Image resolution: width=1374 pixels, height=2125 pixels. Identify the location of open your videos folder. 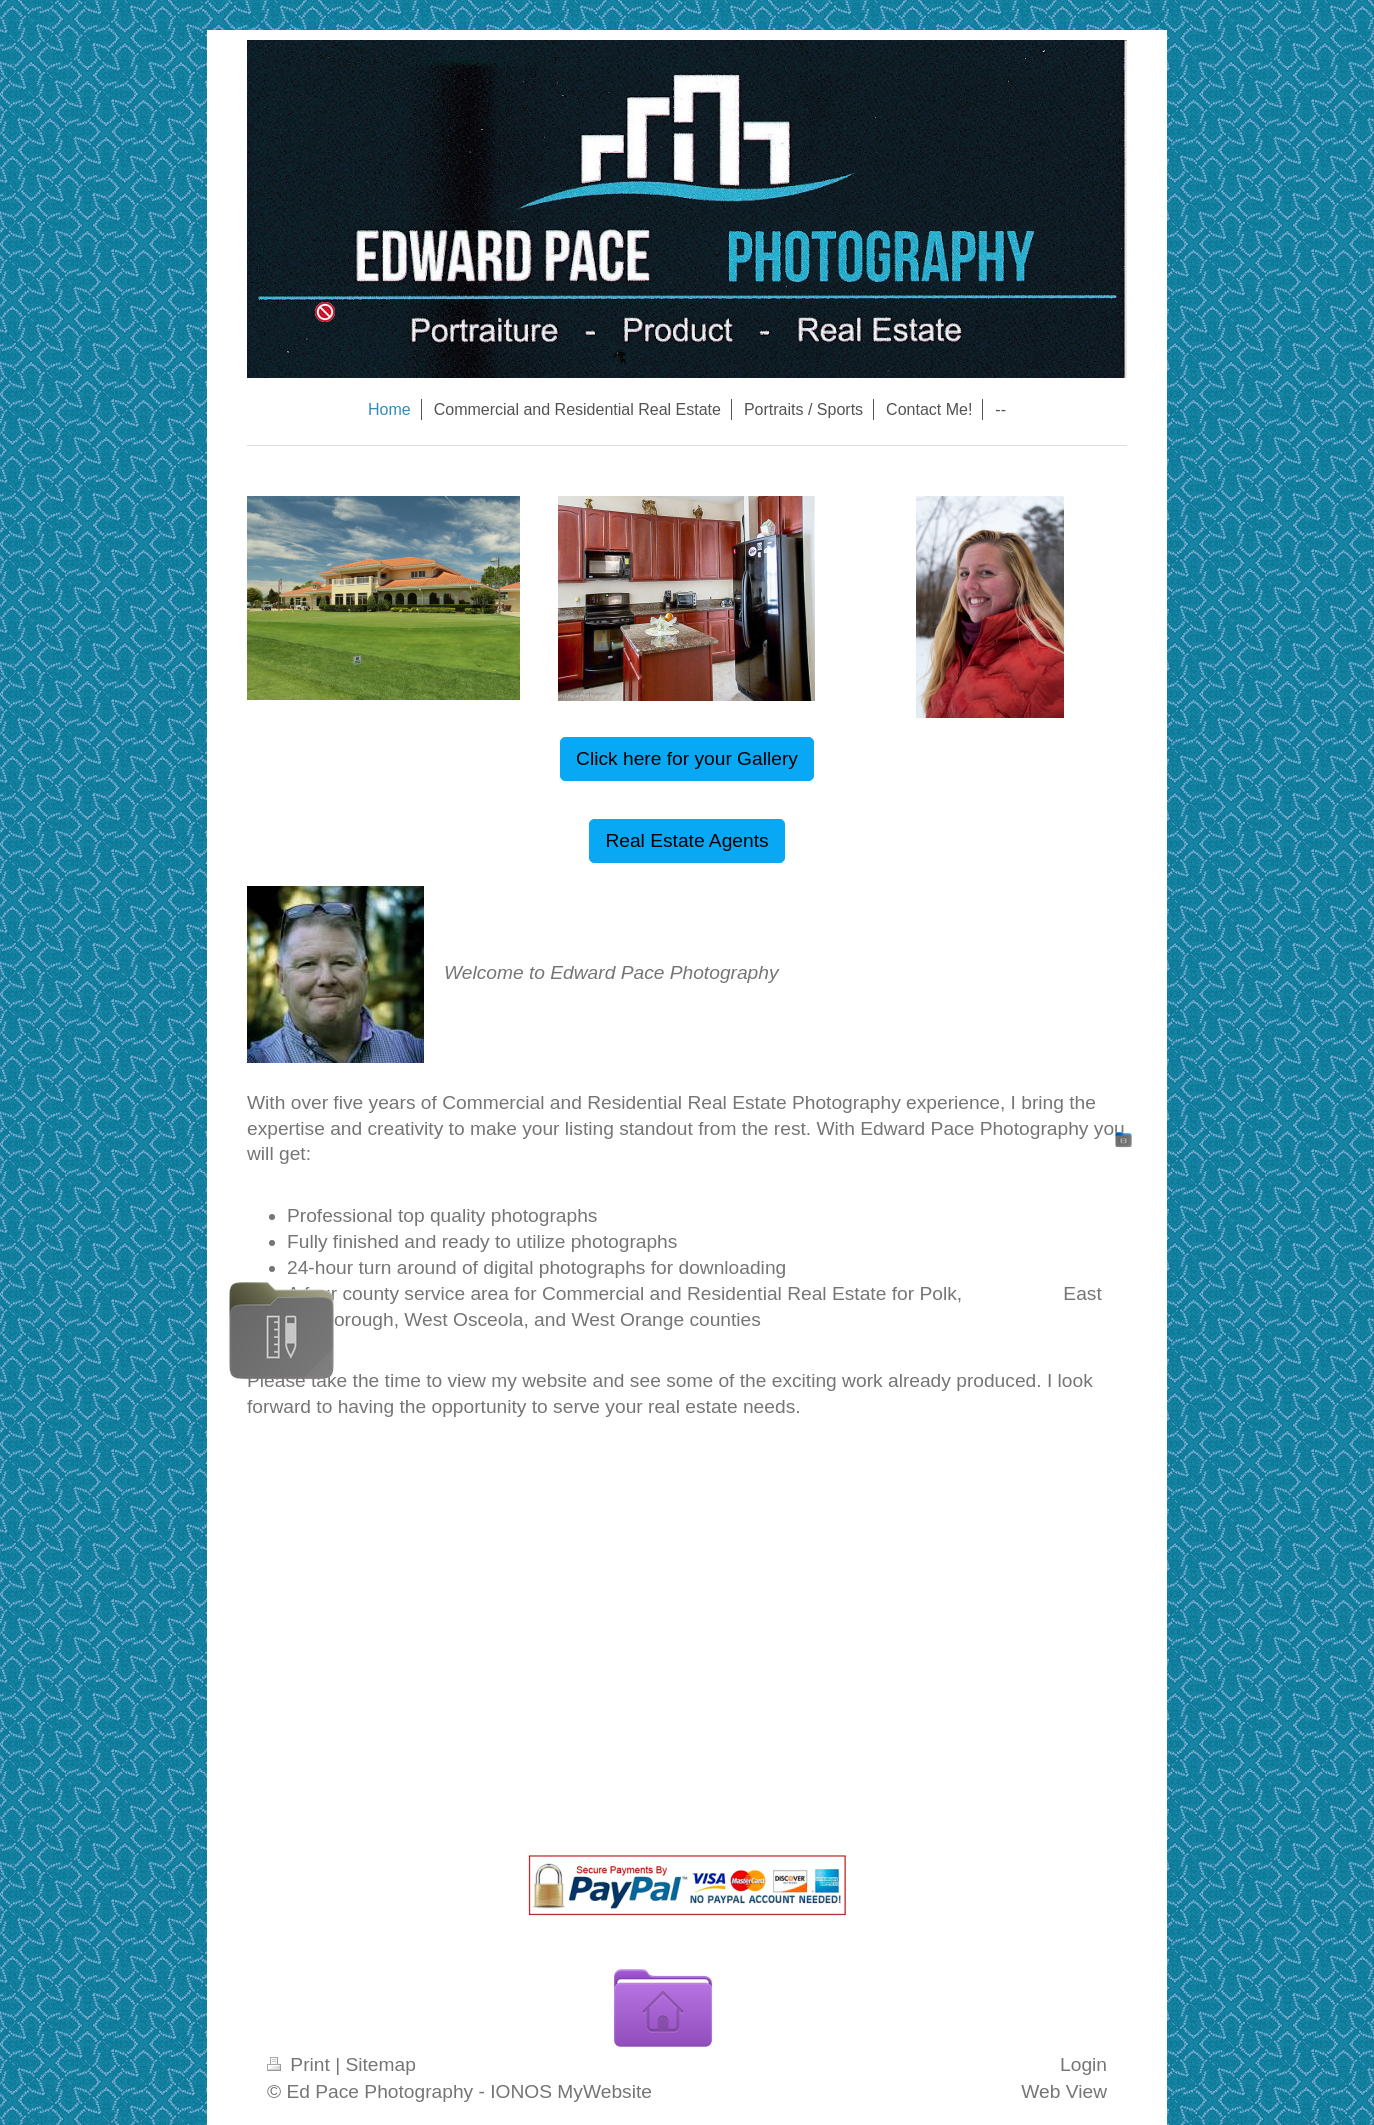
(1123, 1139).